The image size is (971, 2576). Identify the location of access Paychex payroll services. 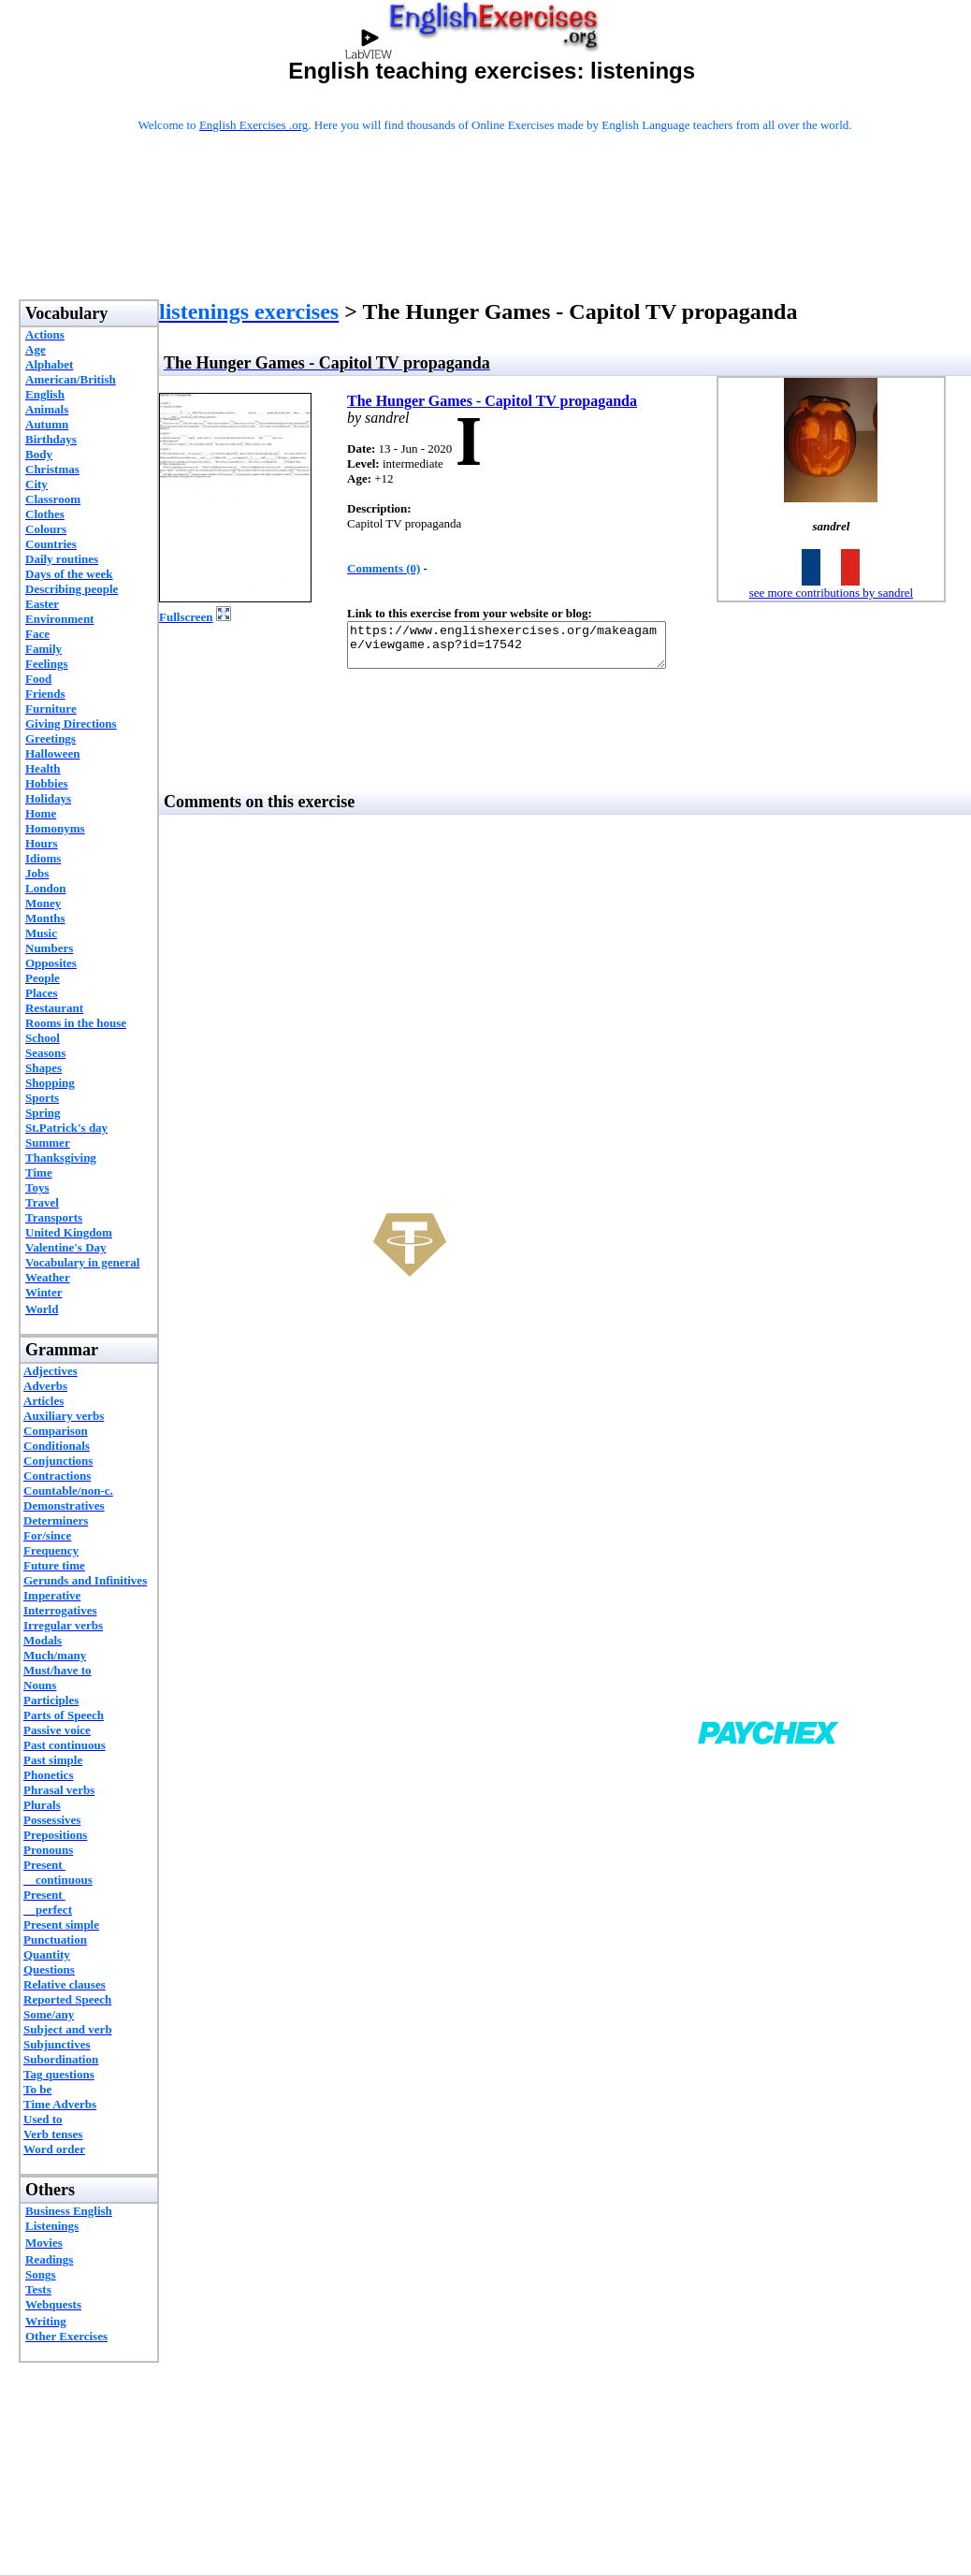
(768, 1732).